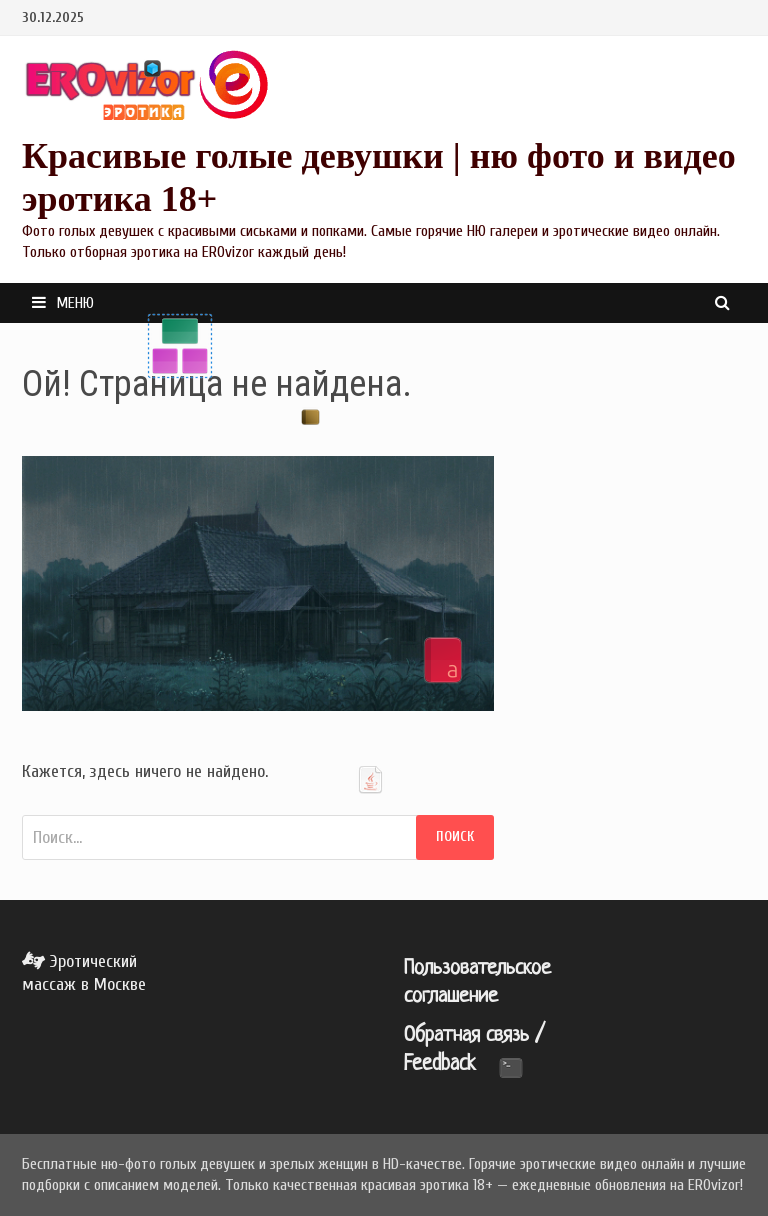 This screenshot has height=1216, width=768. What do you see at coordinates (152, 68) in the screenshot?
I see `open awf application` at bounding box center [152, 68].